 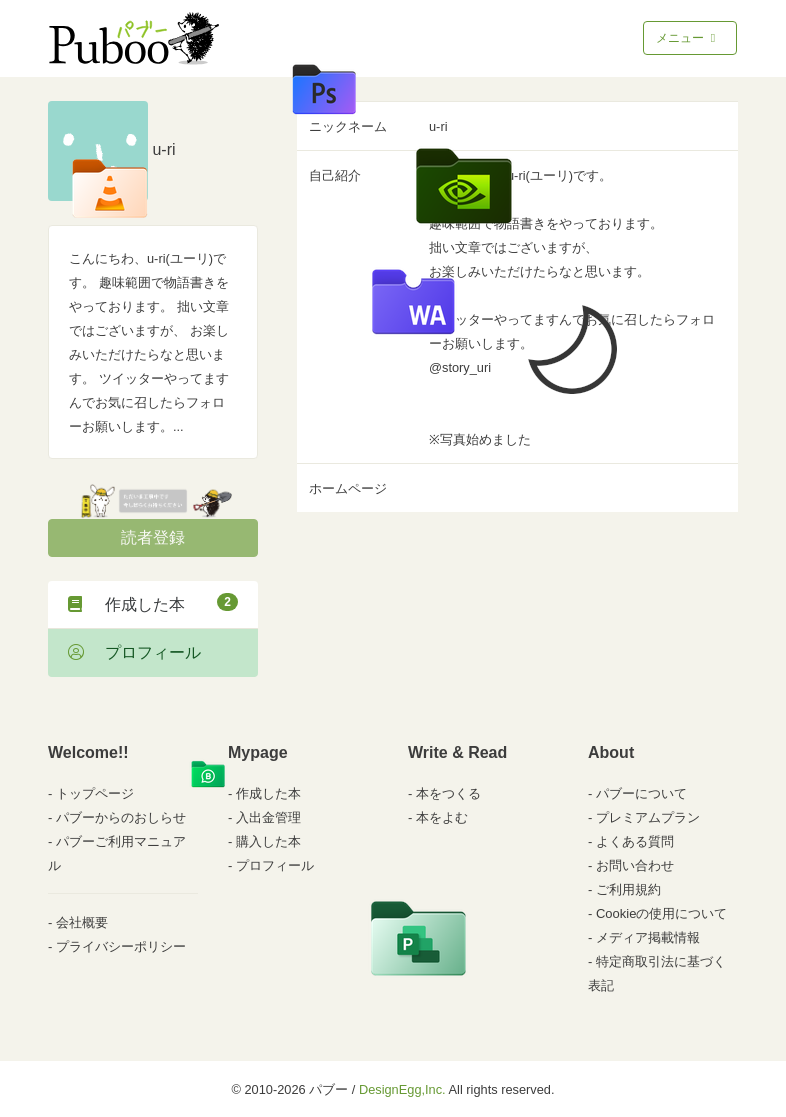 I want to click on open nvidia files folder, so click(x=463, y=188).